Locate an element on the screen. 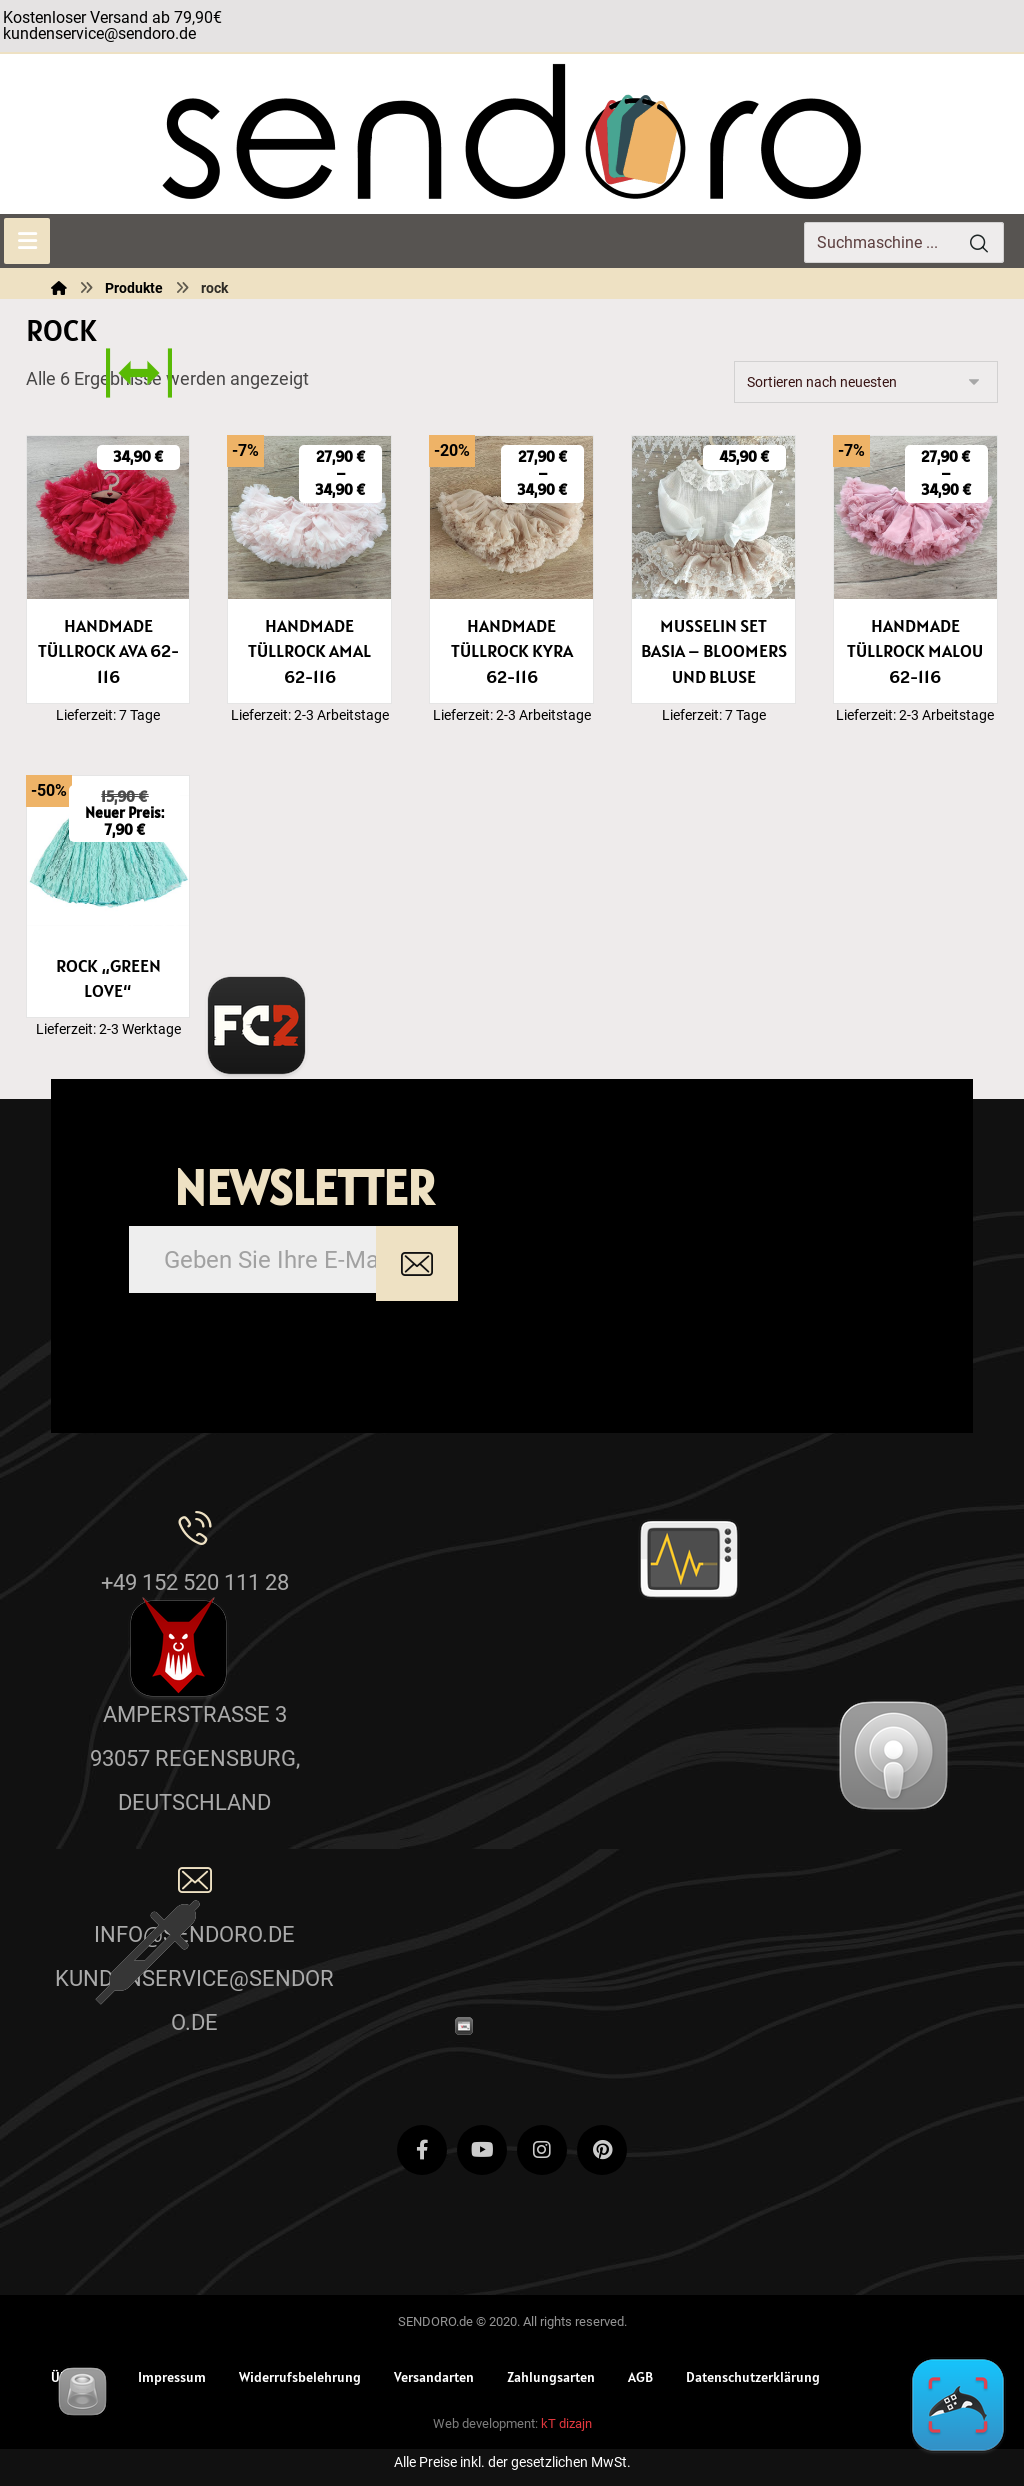 This screenshot has width=1024, height=2486. create a new virtual machine is located at coordinates (464, 2026).